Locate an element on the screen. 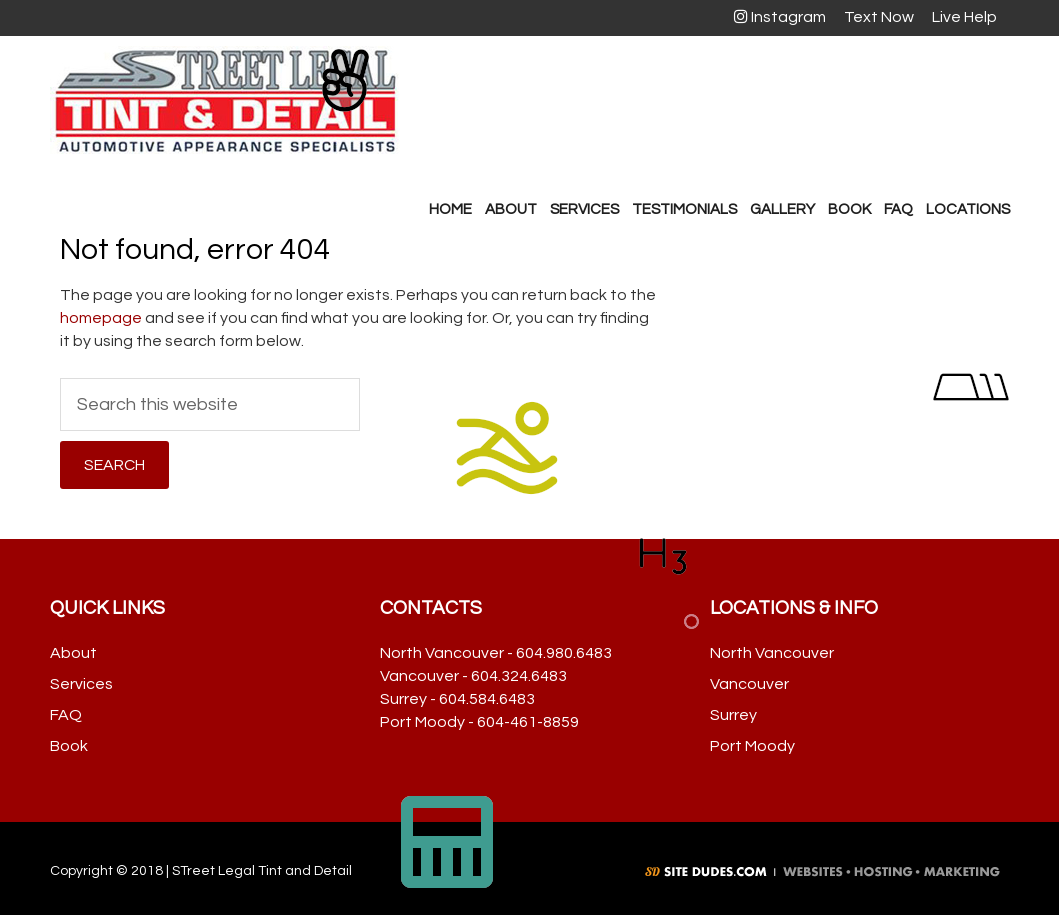 Image resolution: width=1059 pixels, height=915 pixels. format text as heading level 3 is located at coordinates (660, 555).